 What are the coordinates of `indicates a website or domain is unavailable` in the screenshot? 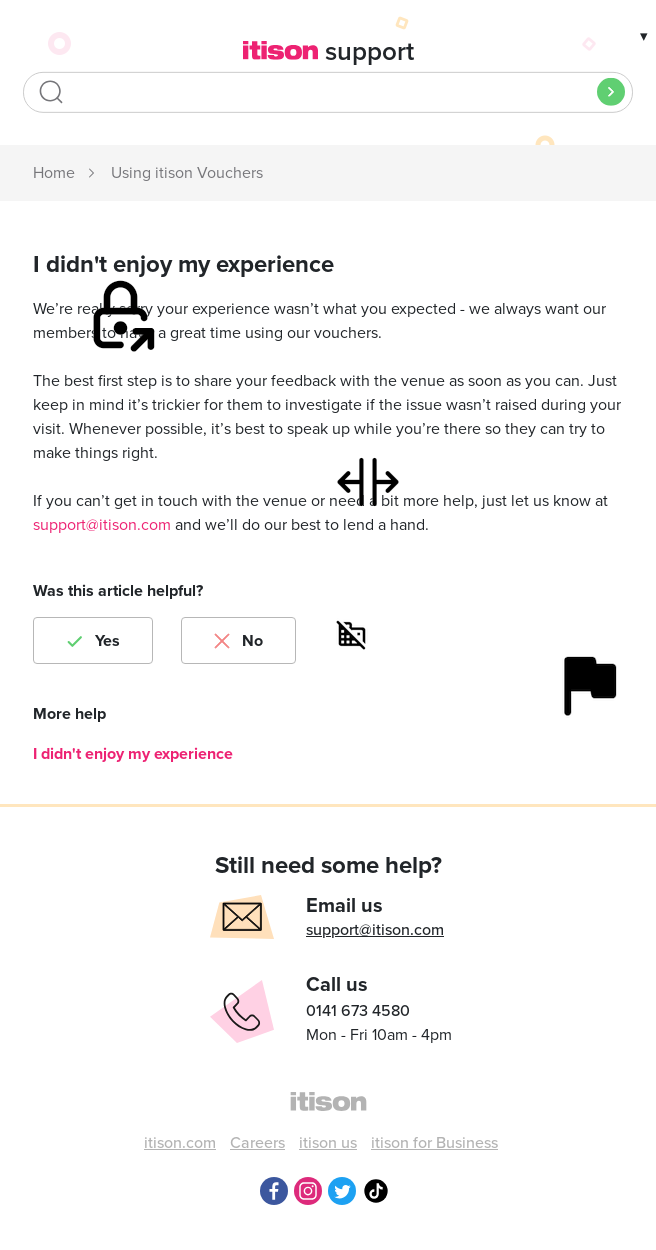 It's located at (352, 634).